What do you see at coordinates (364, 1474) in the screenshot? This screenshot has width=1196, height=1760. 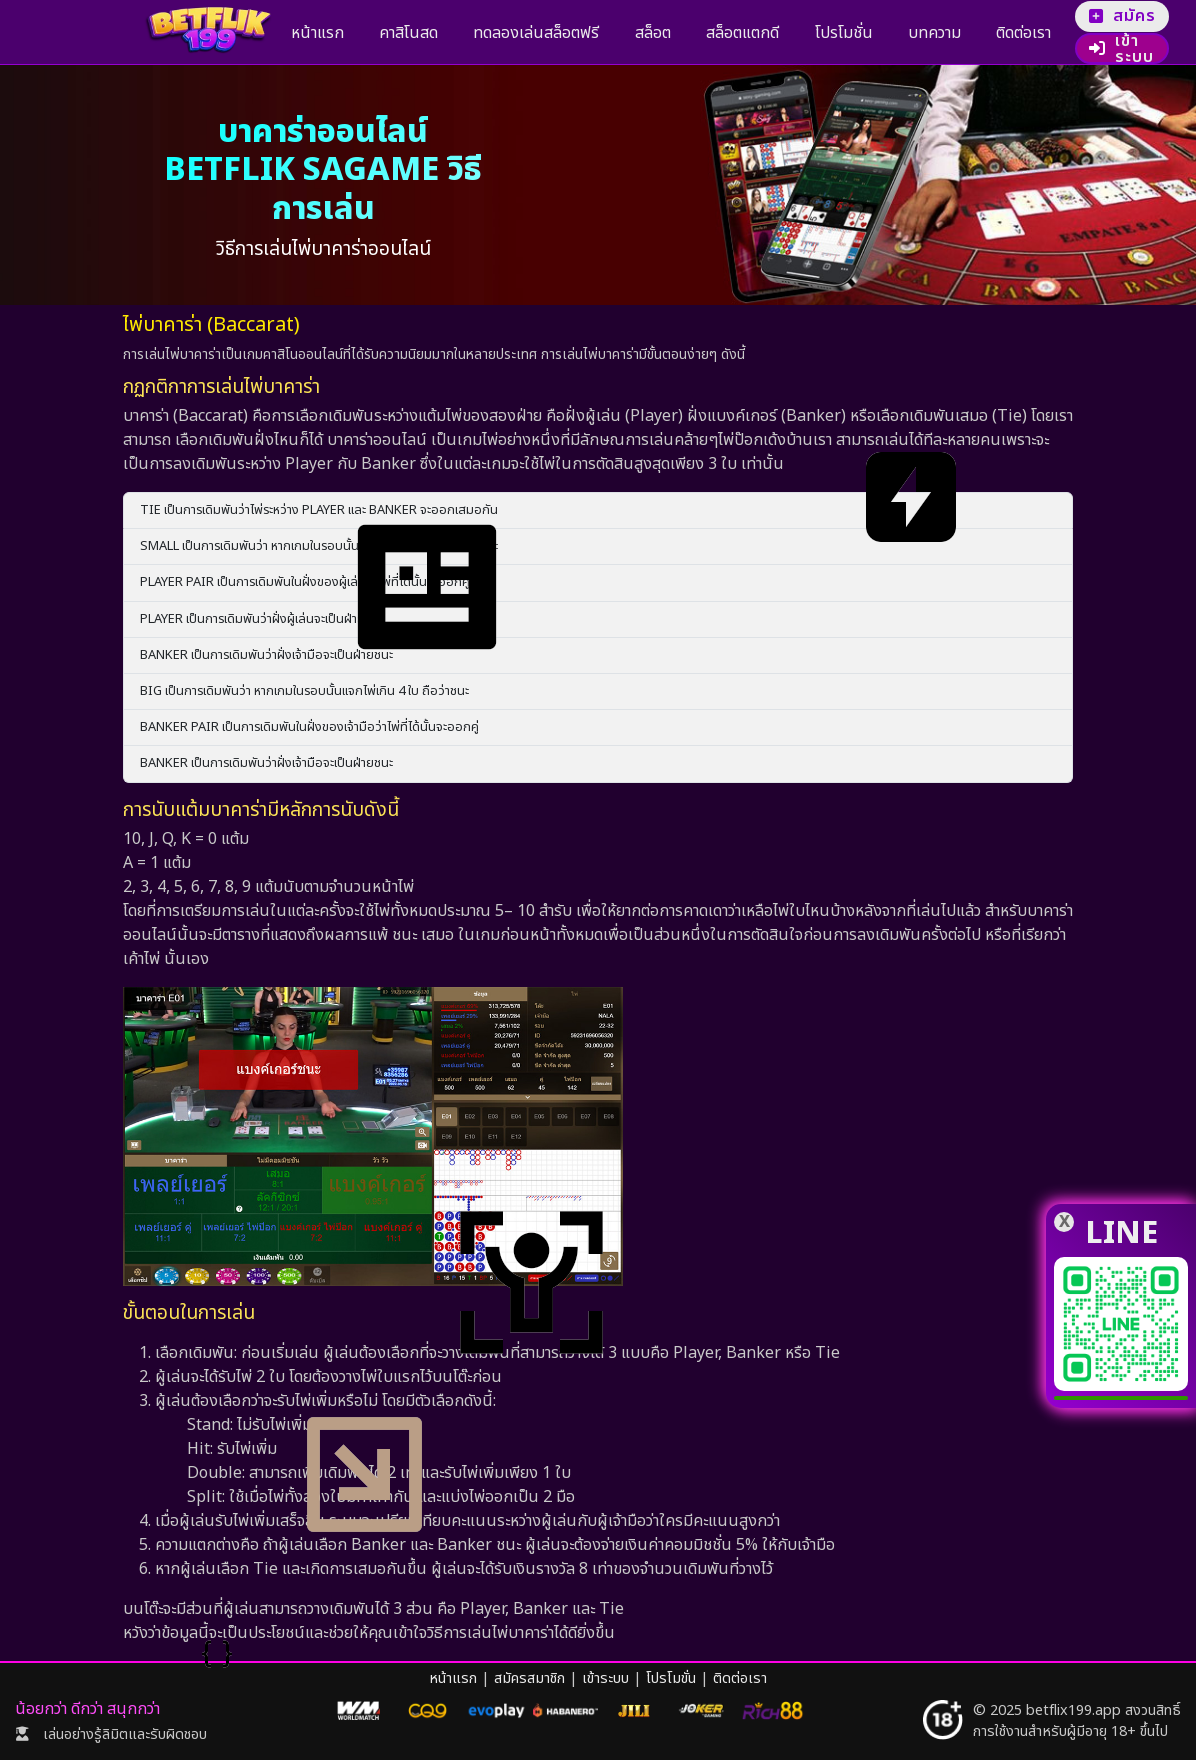 I see `navigate to the next section below` at bounding box center [364, 1474].